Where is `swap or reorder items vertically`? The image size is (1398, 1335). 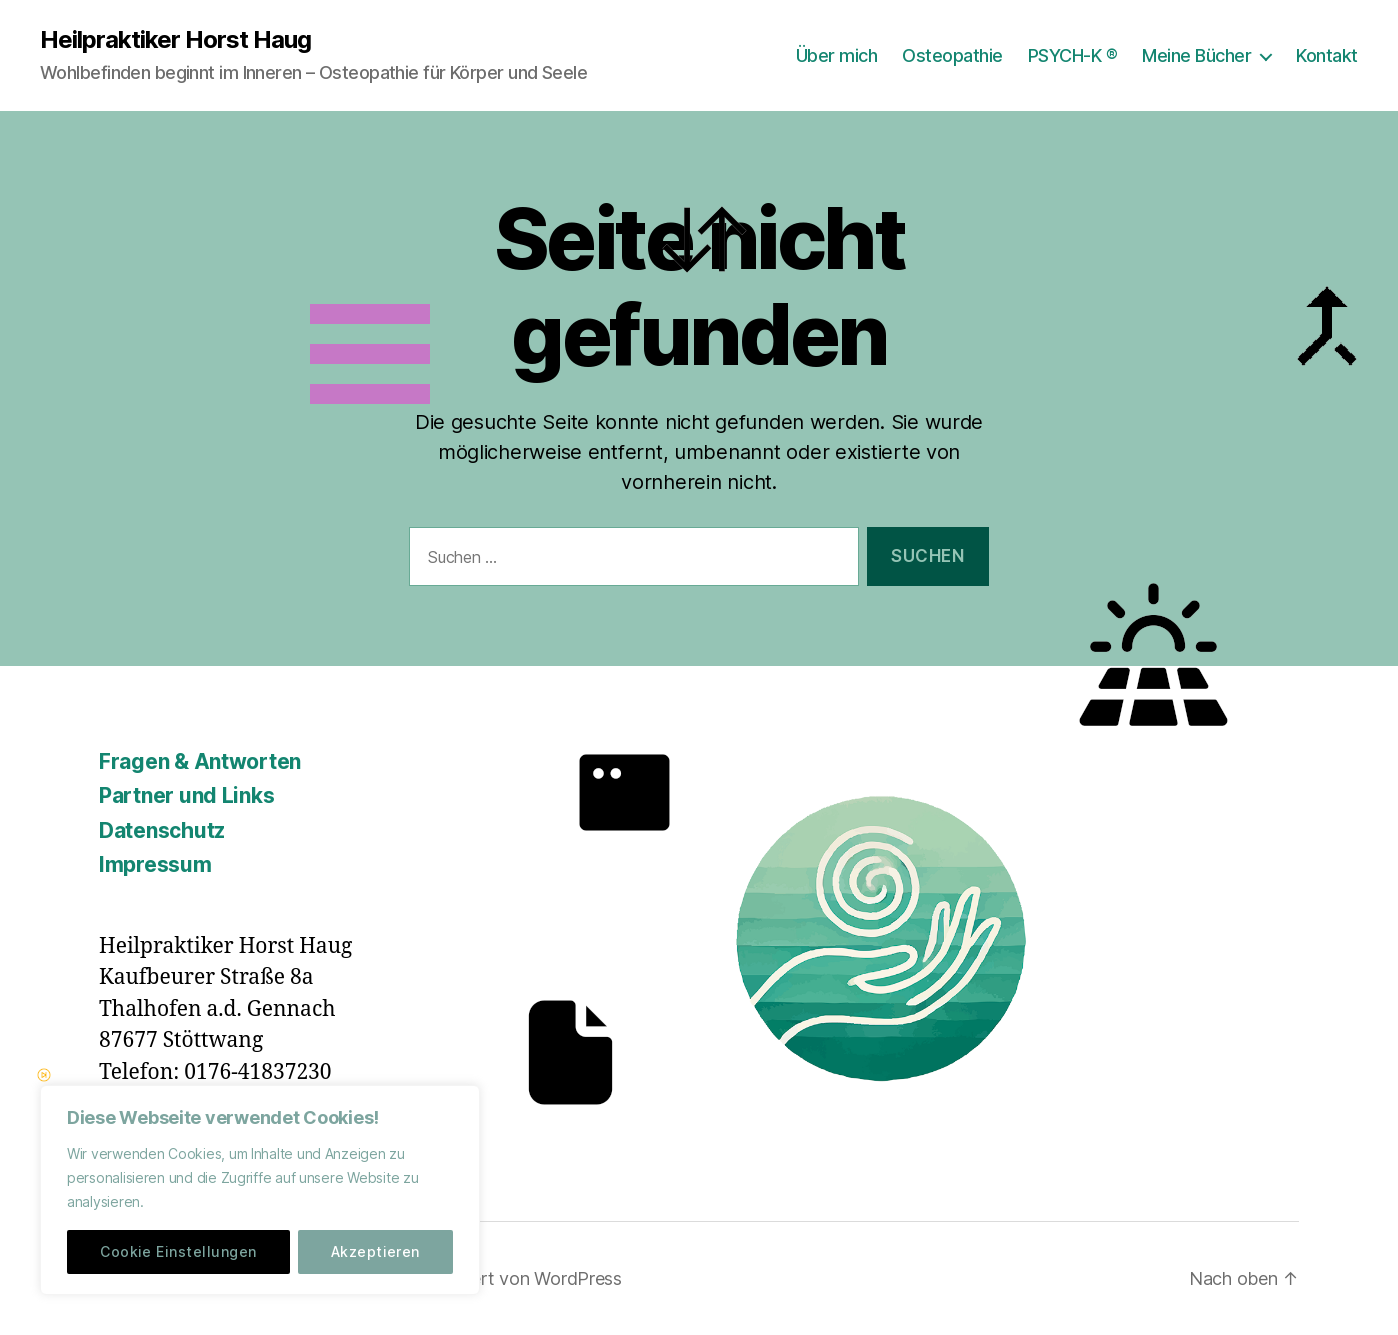
swap or reorder items vertically is located at coordinates (704, 239).